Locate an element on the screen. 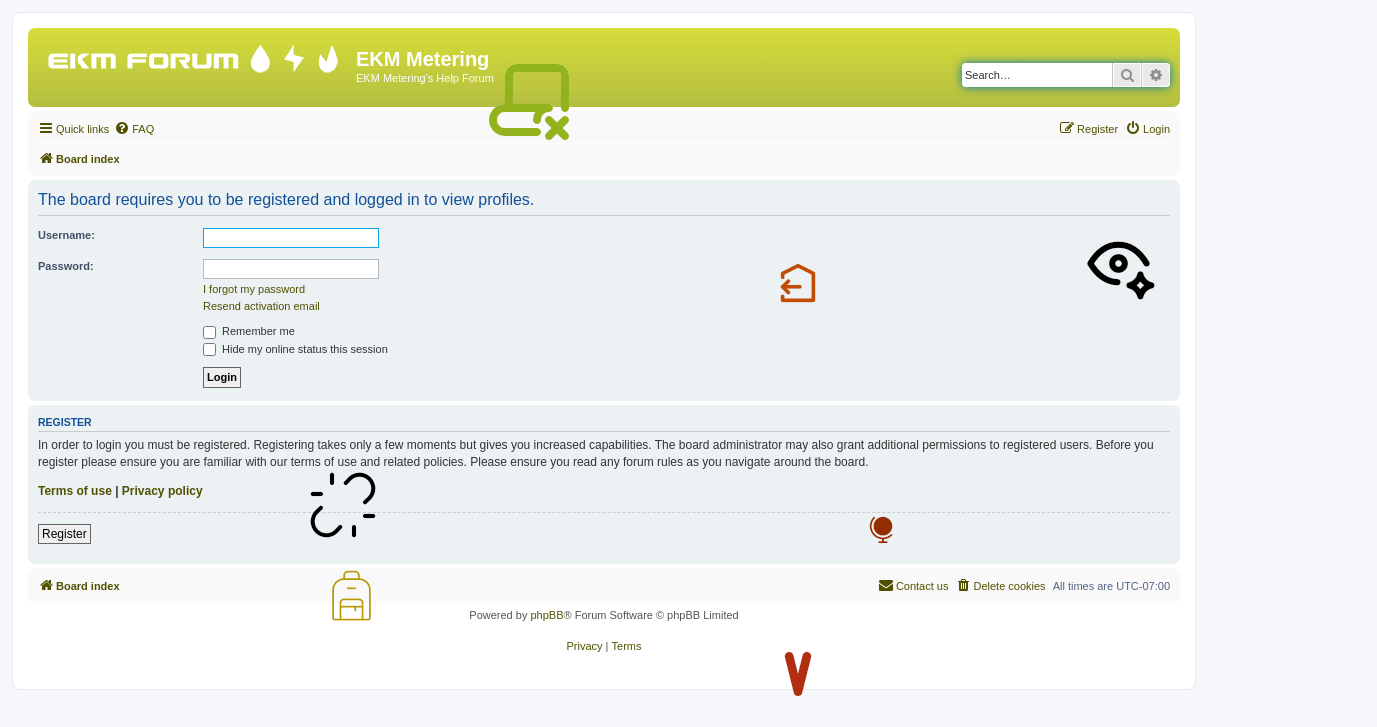  remove or delete a script is located at coordinates (529, 100).